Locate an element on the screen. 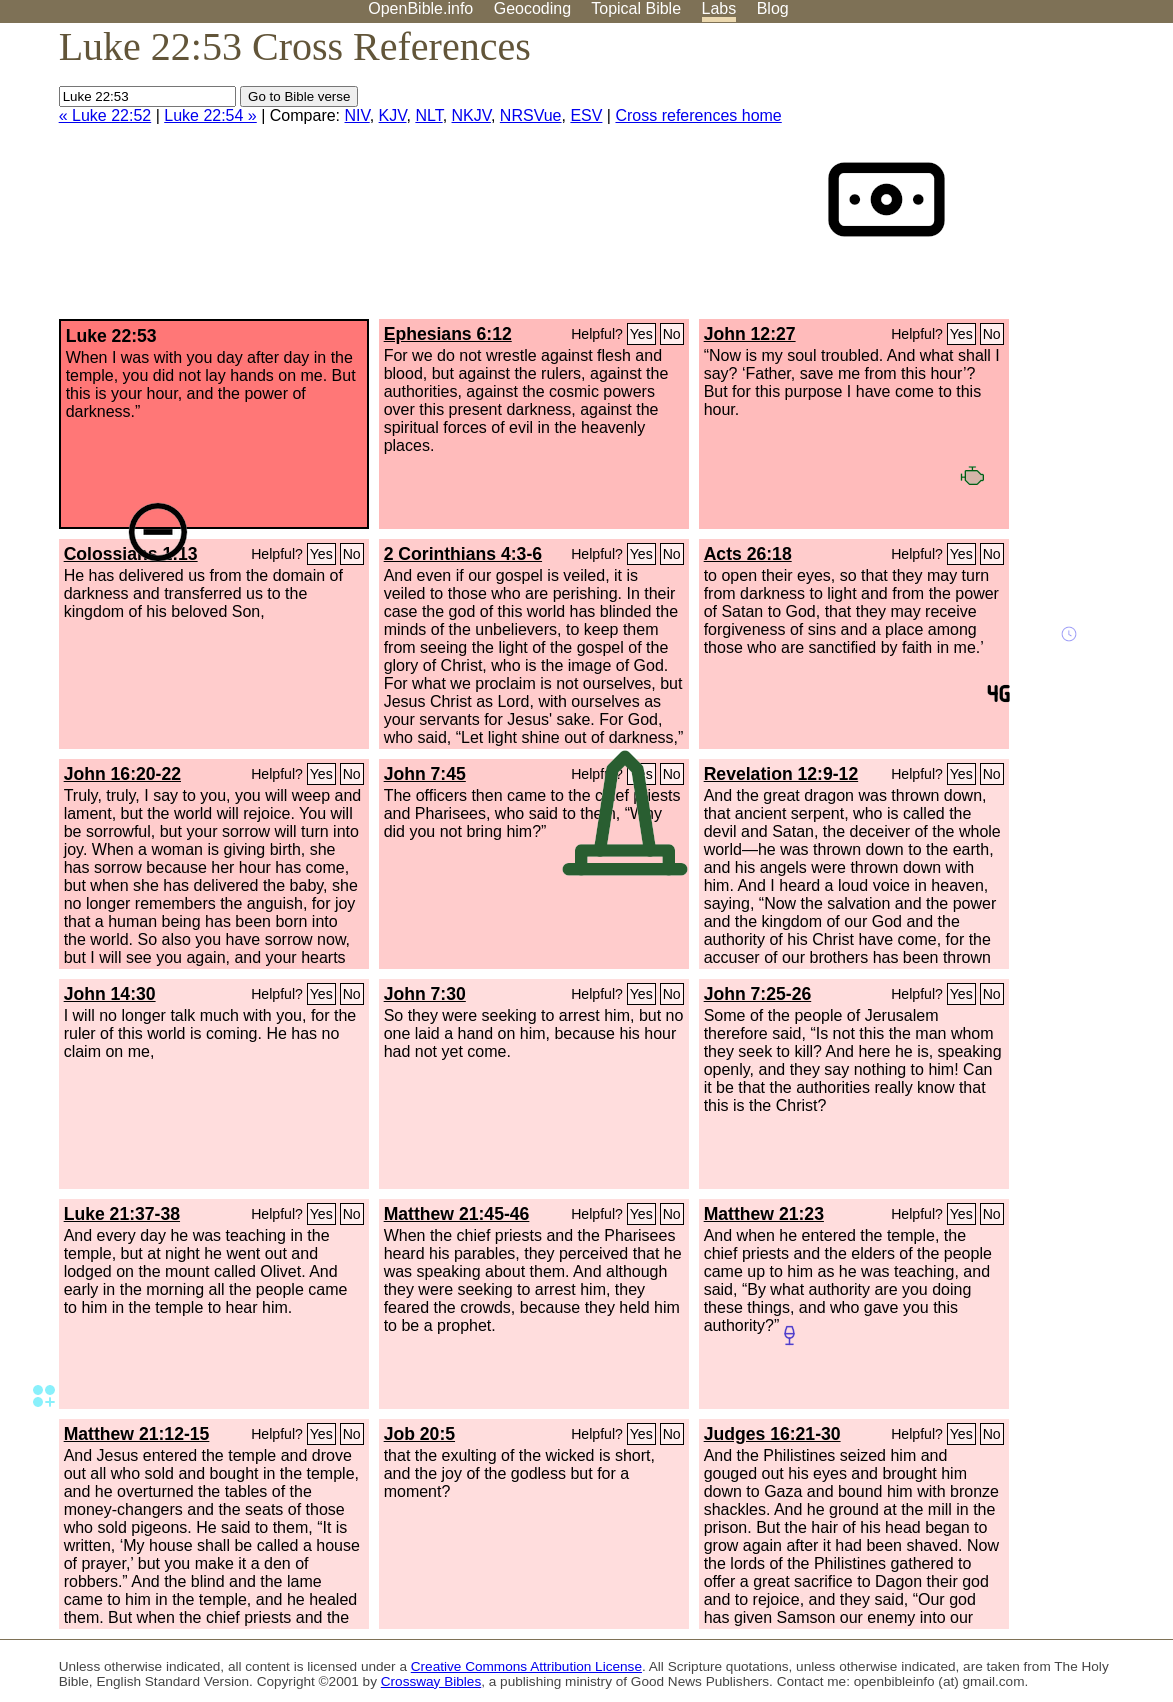 The image size is (1173, 1702). browse wine selection or menu is located at coordinates (789, 1335).